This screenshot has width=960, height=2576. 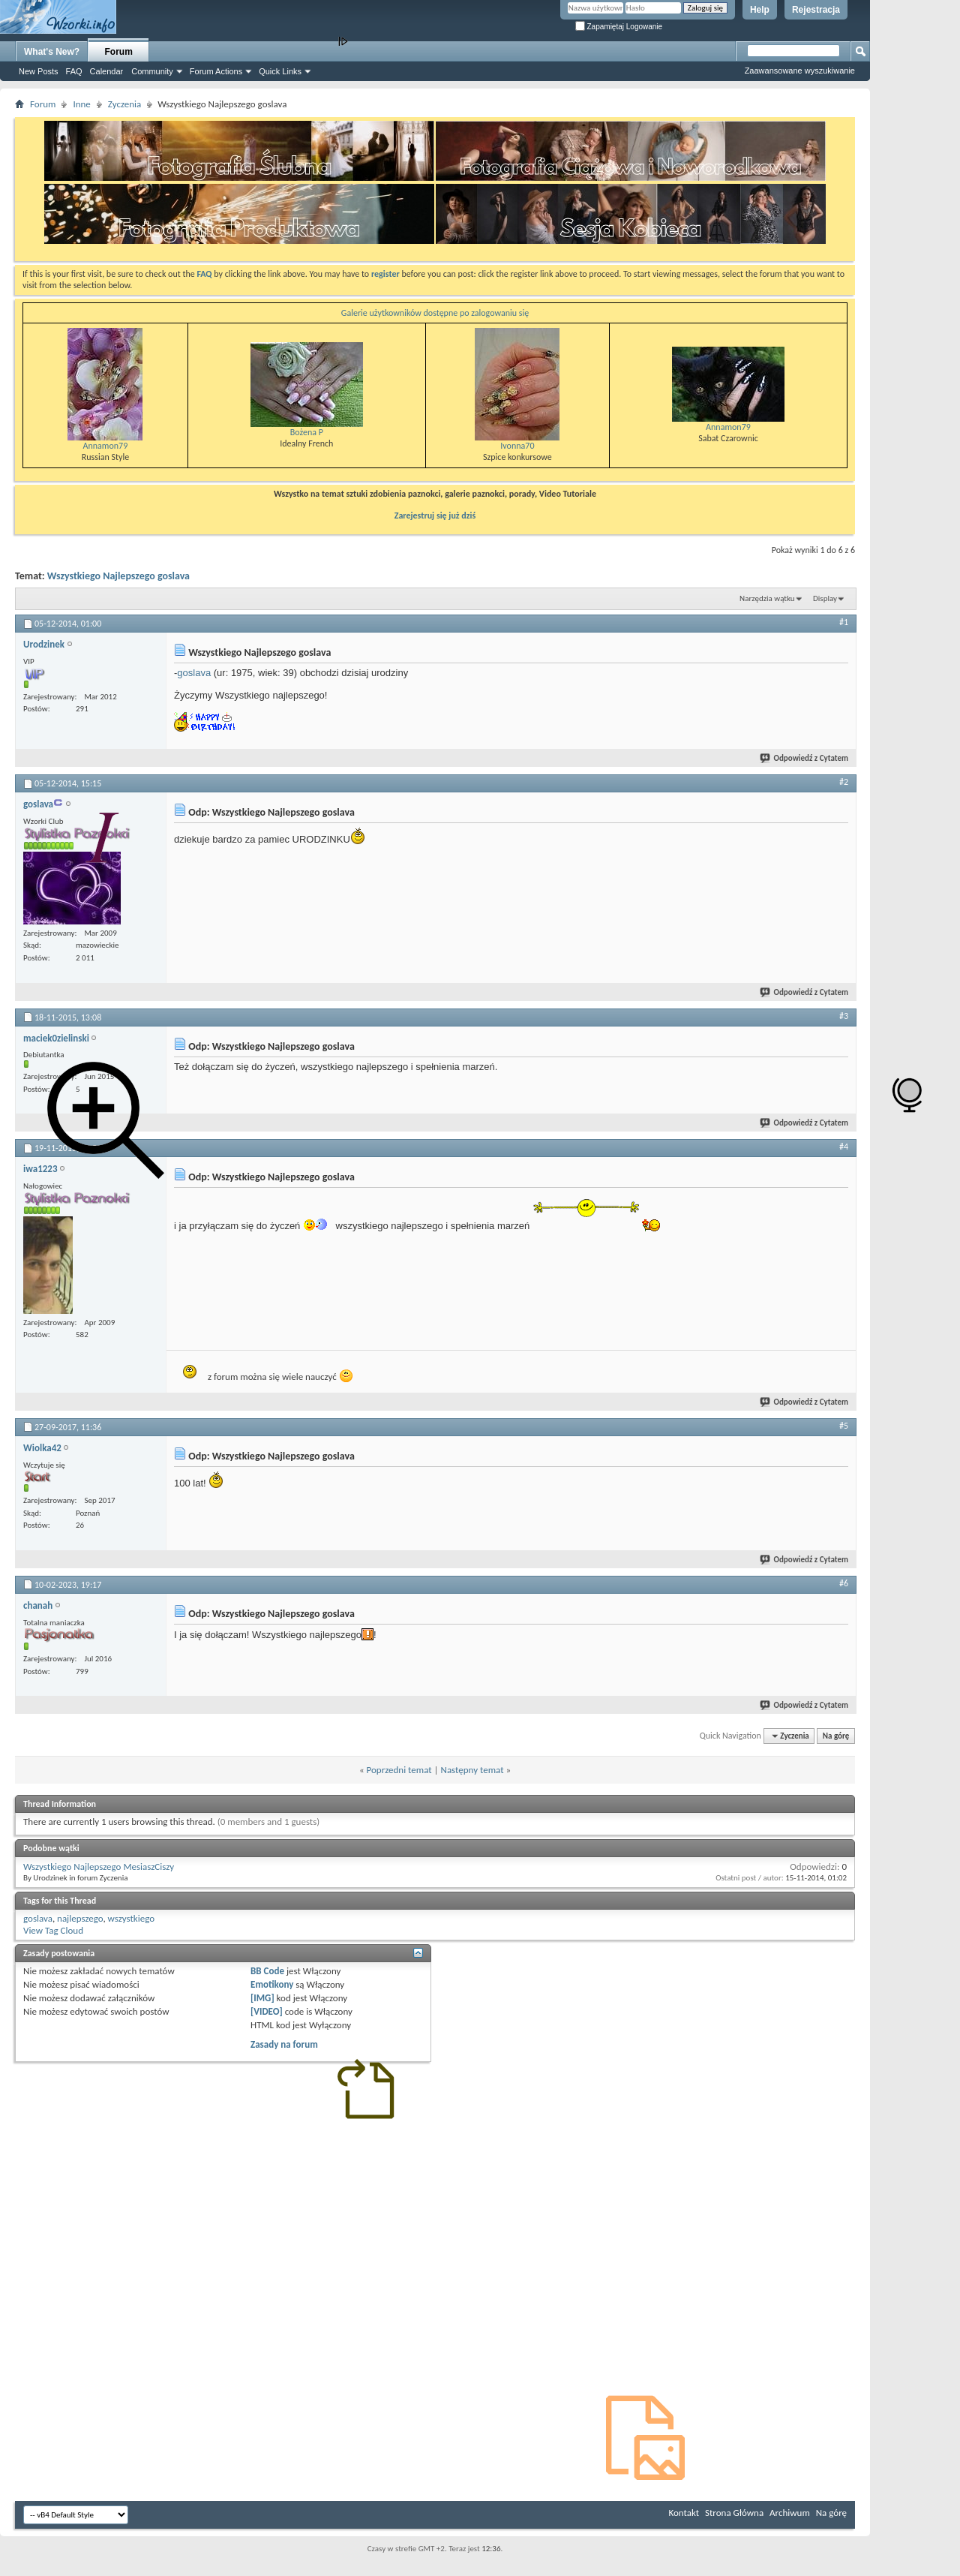 I want to click on zoom in on the current view, so click(x=106, y=1120).